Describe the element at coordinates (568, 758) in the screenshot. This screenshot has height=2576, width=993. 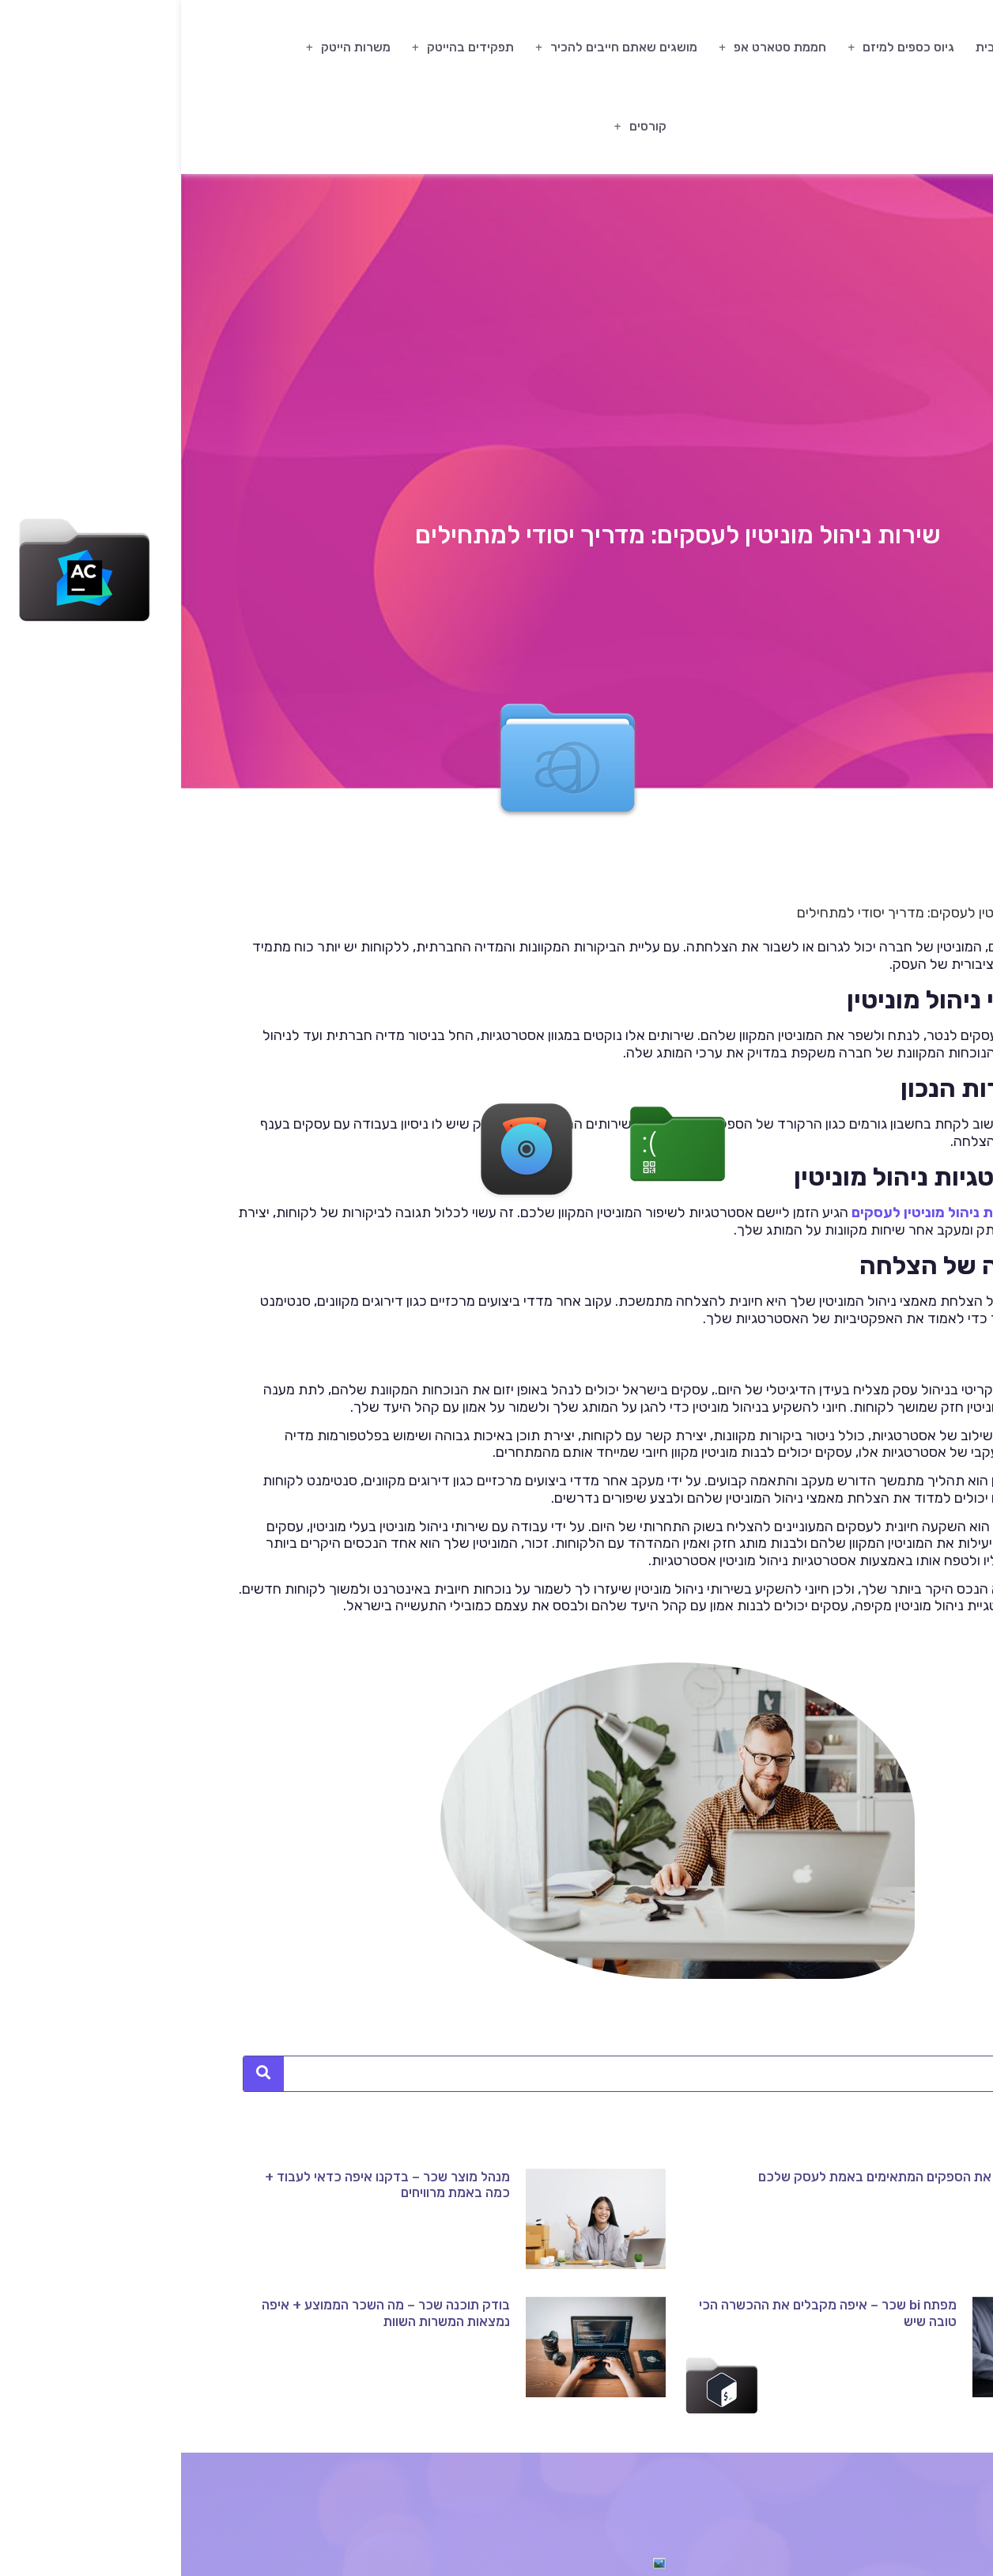
I see `open typos 2024 folder` at that location.